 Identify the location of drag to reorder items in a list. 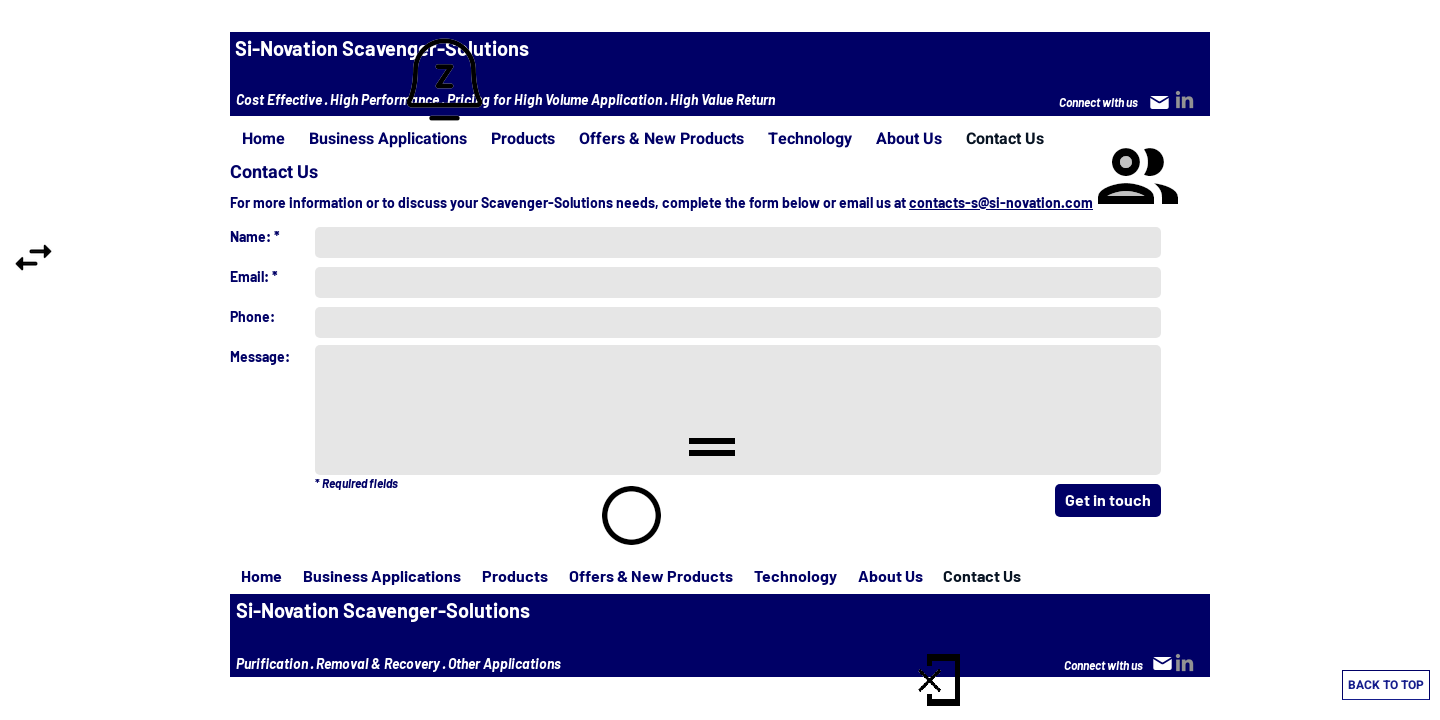
(712, 447).